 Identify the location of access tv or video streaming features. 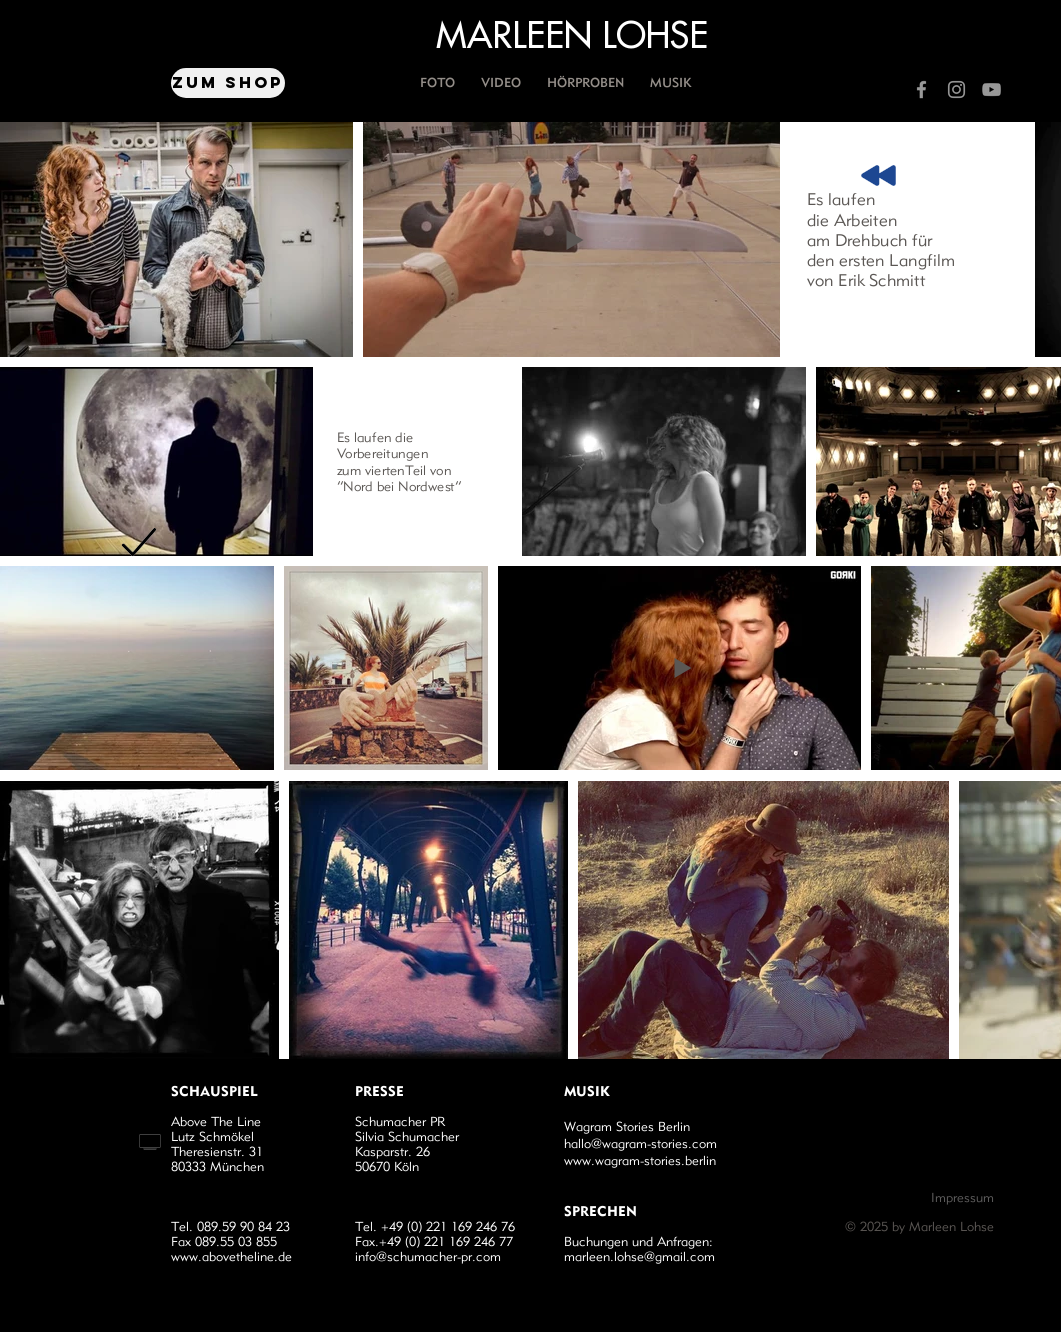
(150, 1142).